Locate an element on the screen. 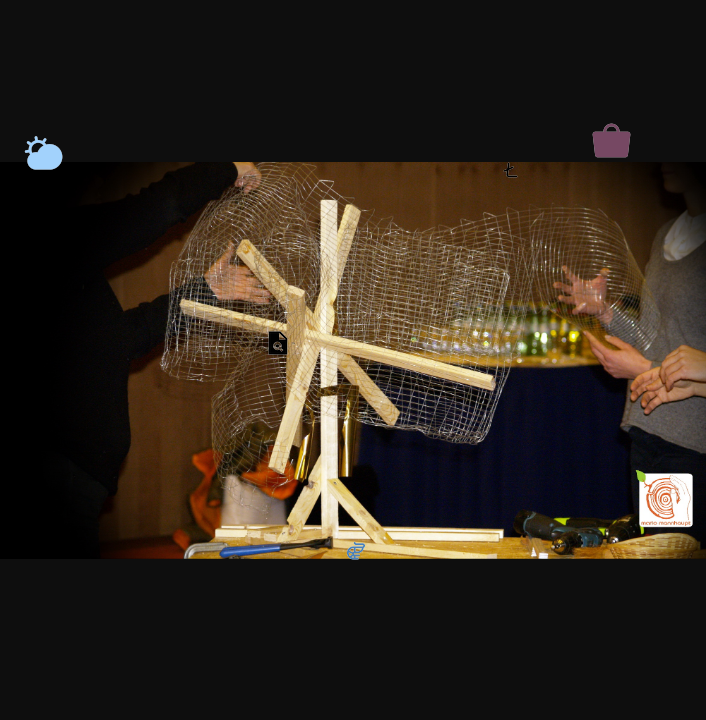 The height and width of the screenshot is (720, 706). scan document for plagiarism is located at coordinates (278, 343).